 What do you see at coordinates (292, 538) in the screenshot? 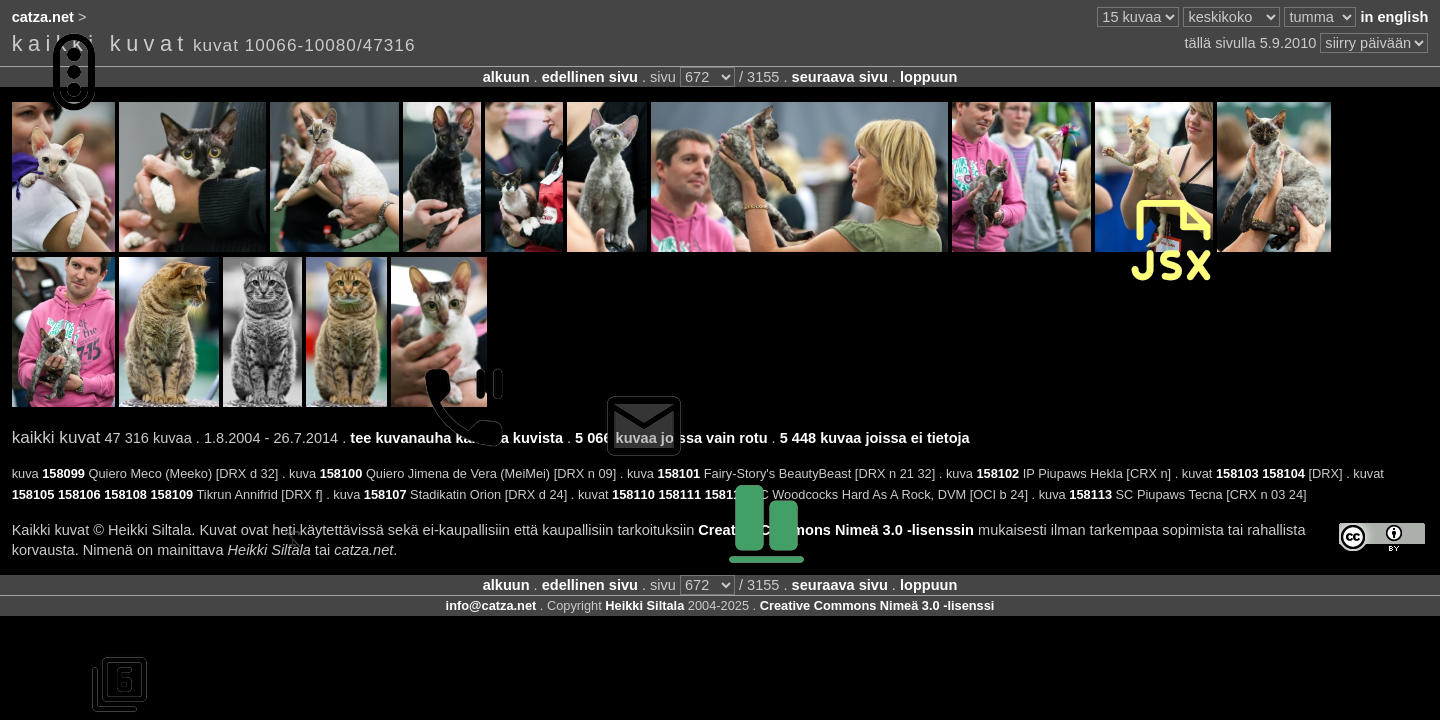
I see `disable text formatting` at bounding box center [292, 538].